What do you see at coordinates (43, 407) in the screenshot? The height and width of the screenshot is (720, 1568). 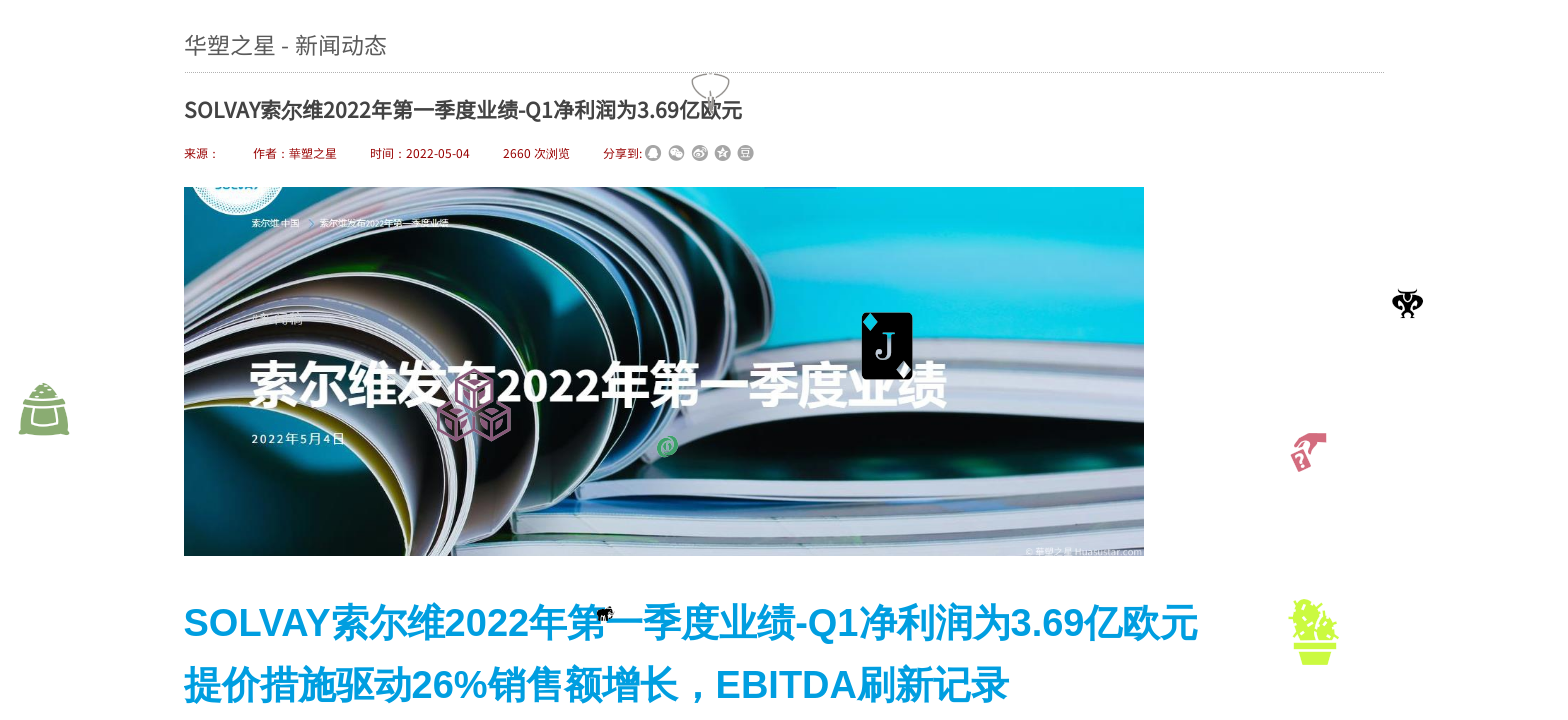 I see `indicates a powder or ingredient item in inventory` at bounding box center [43, 407].